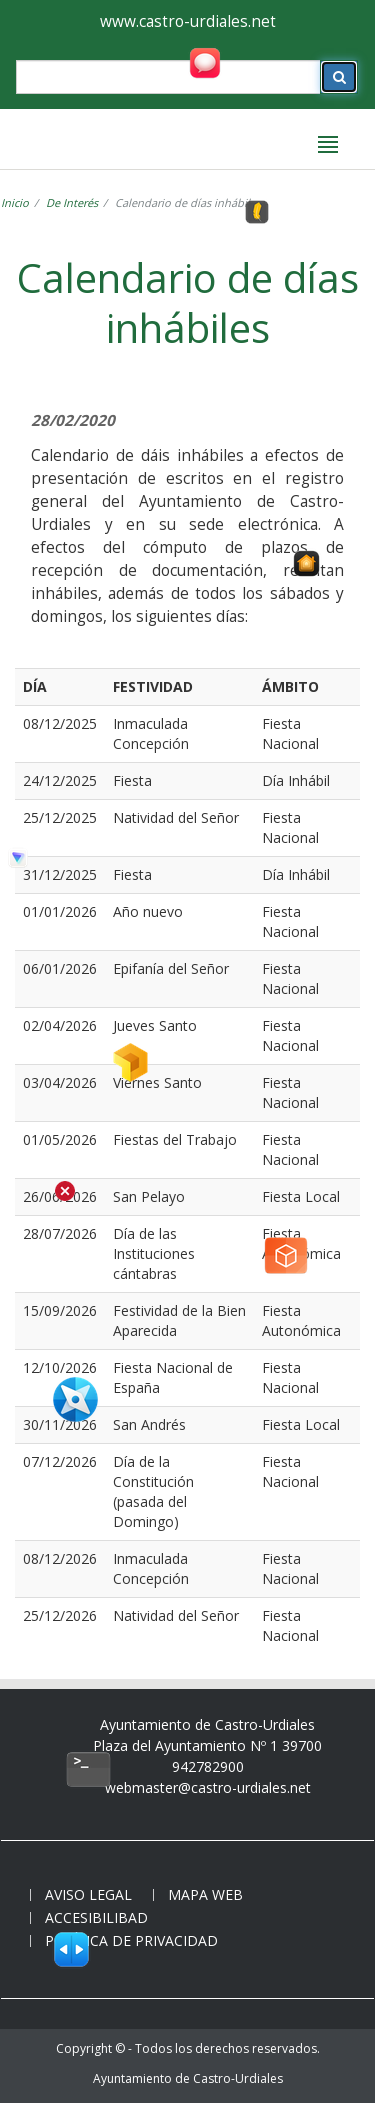  What do you see at coordinates (205, 63) in the screenshot?
I see `open empathy messaging app` at bounding box center [205, 63].